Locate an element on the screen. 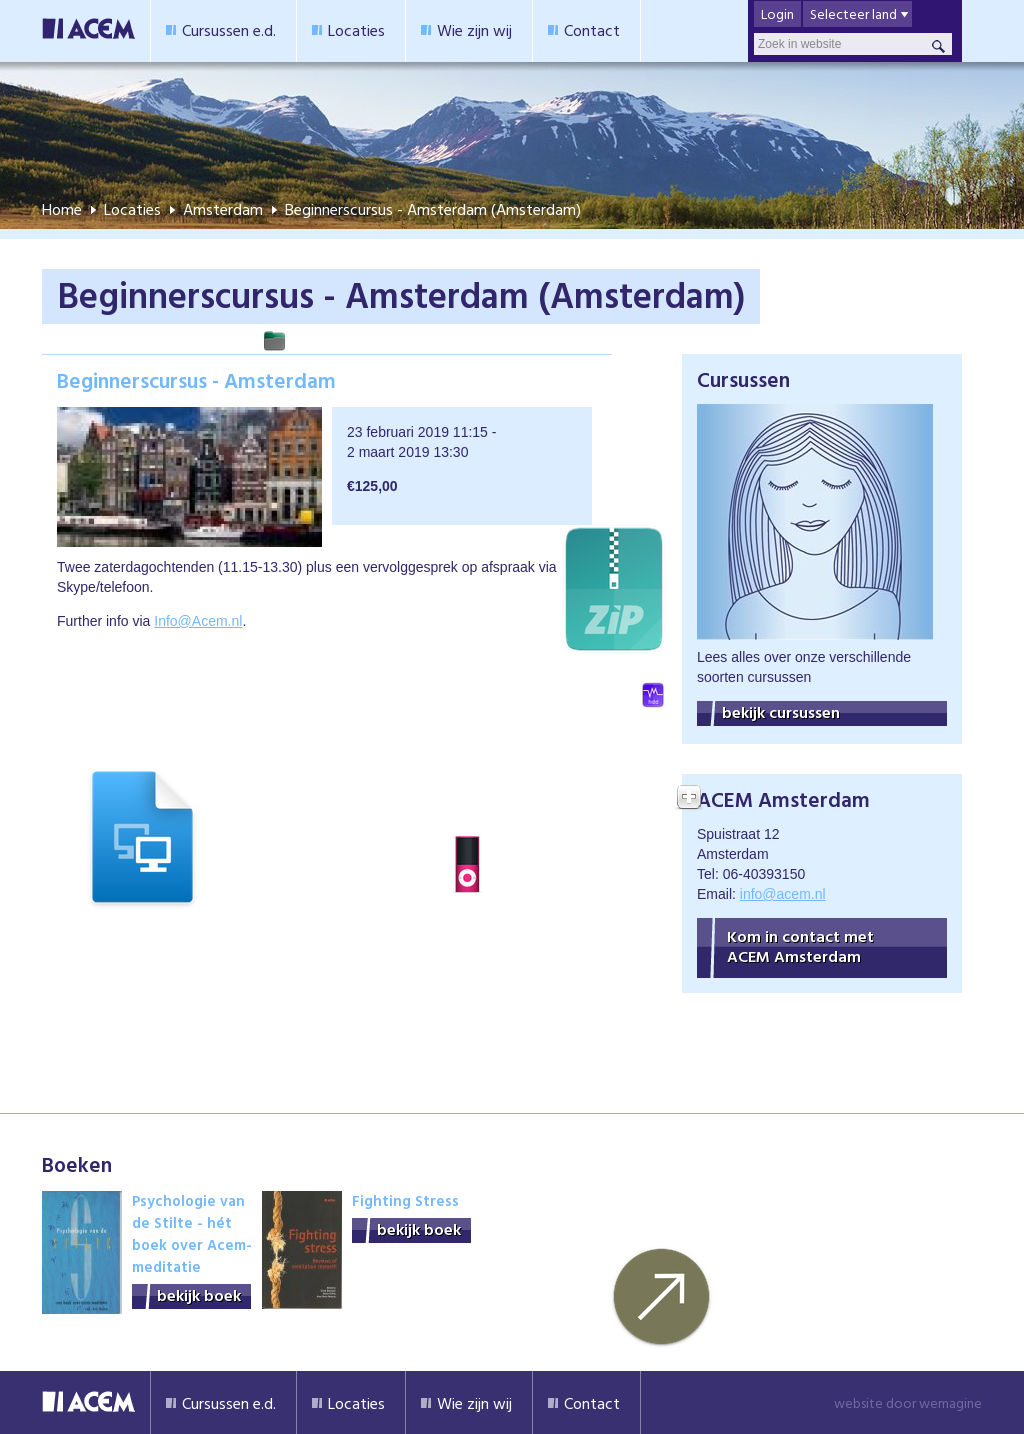  open a remote desktop connection file is located at coordinates (142, 839).